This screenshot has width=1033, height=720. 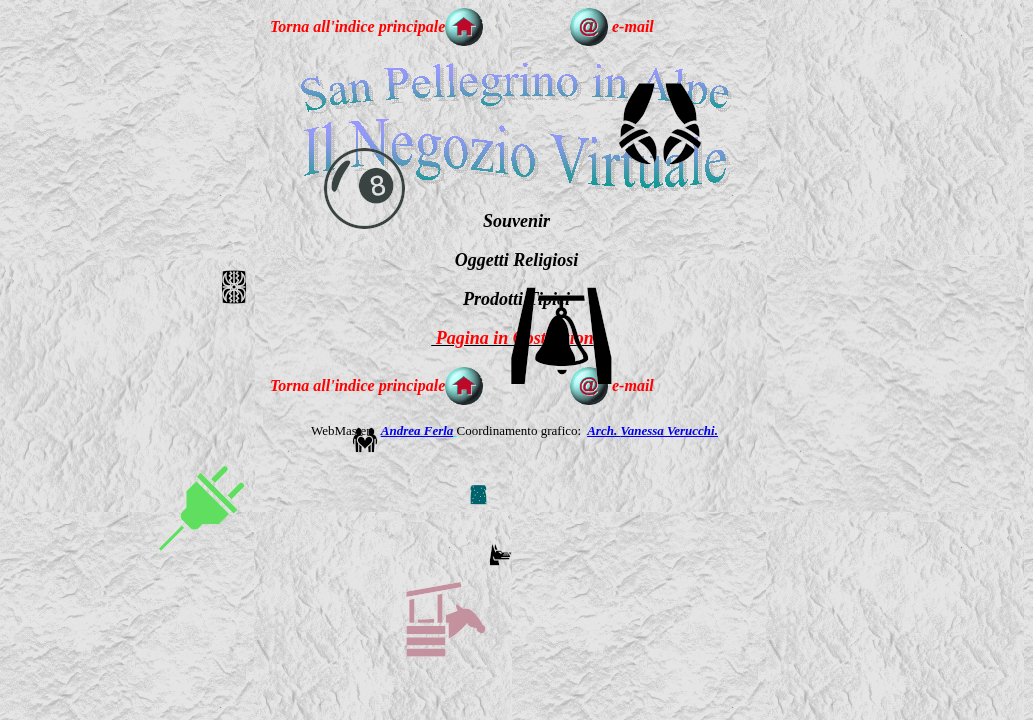 What do you see at coordinates (447, 616) in the screenshot?
I see `access the stable or horse shelter` at bounding box center [447, 616].